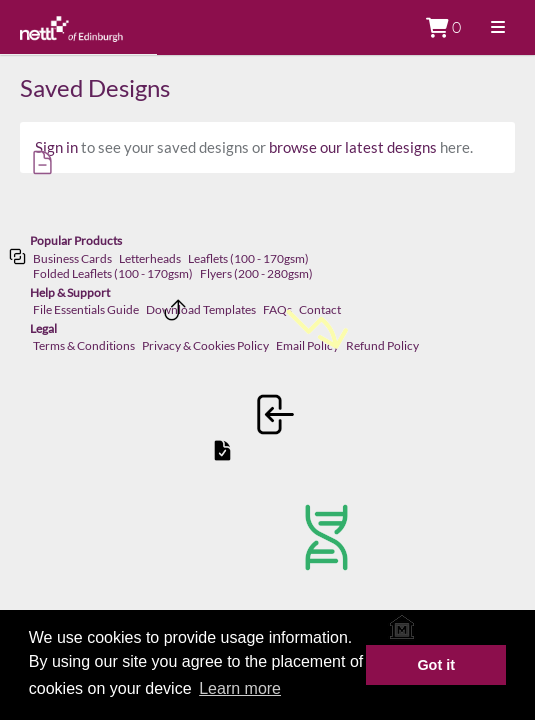  What do you see at coordinates (317, 329) in the screenshot?
I see `indicates a declining trend or decreasing value` at bounding box center [317, 329].